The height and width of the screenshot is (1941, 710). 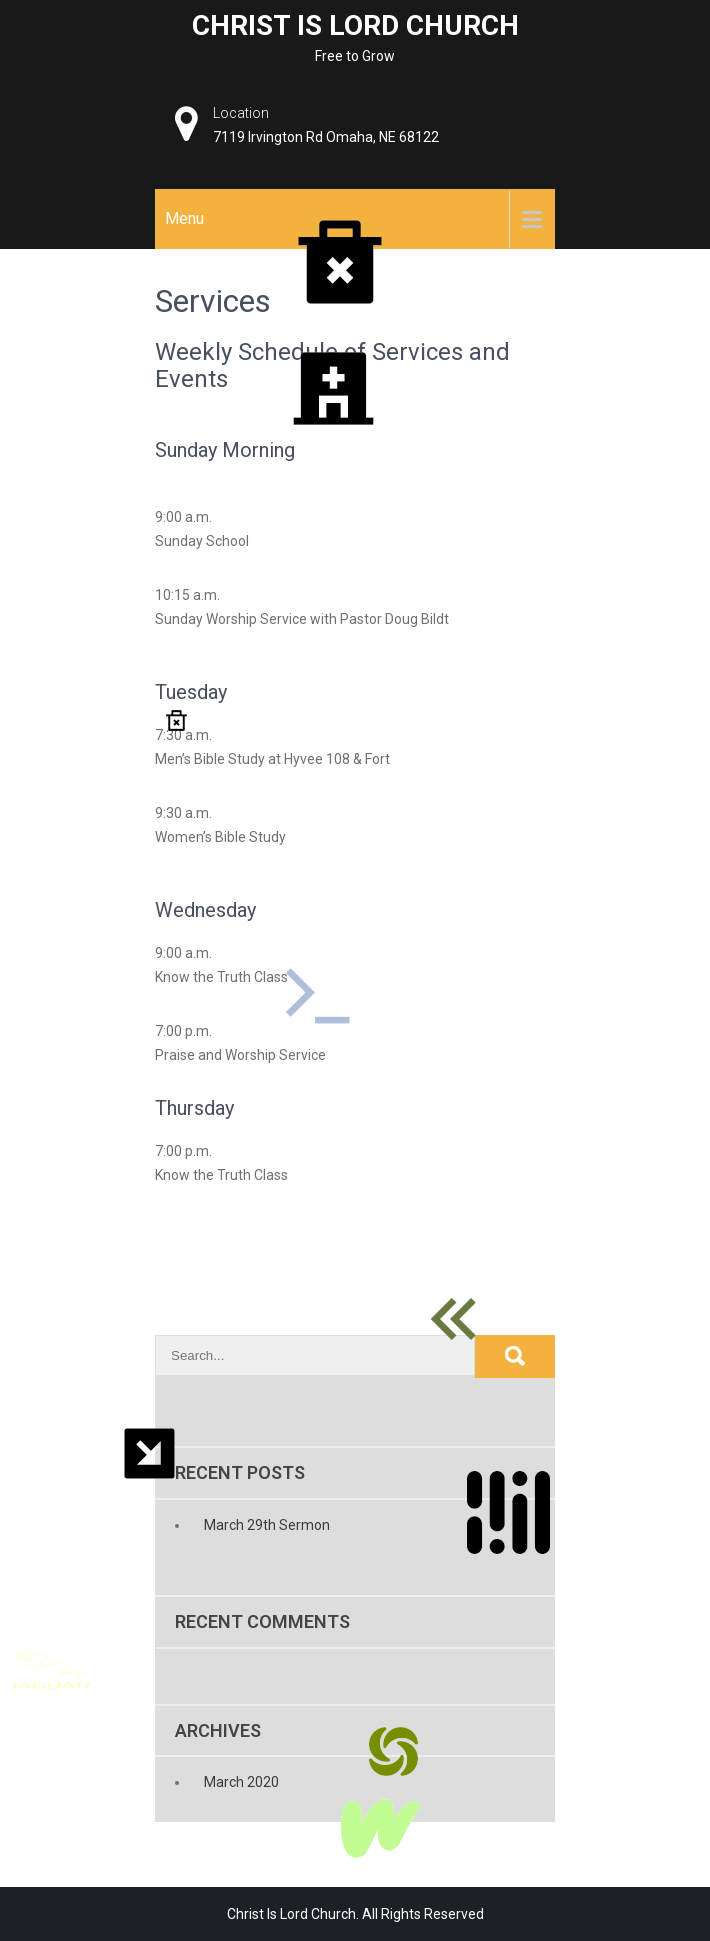 I want to click on open the command line terminal, so click(x=318, y=992).